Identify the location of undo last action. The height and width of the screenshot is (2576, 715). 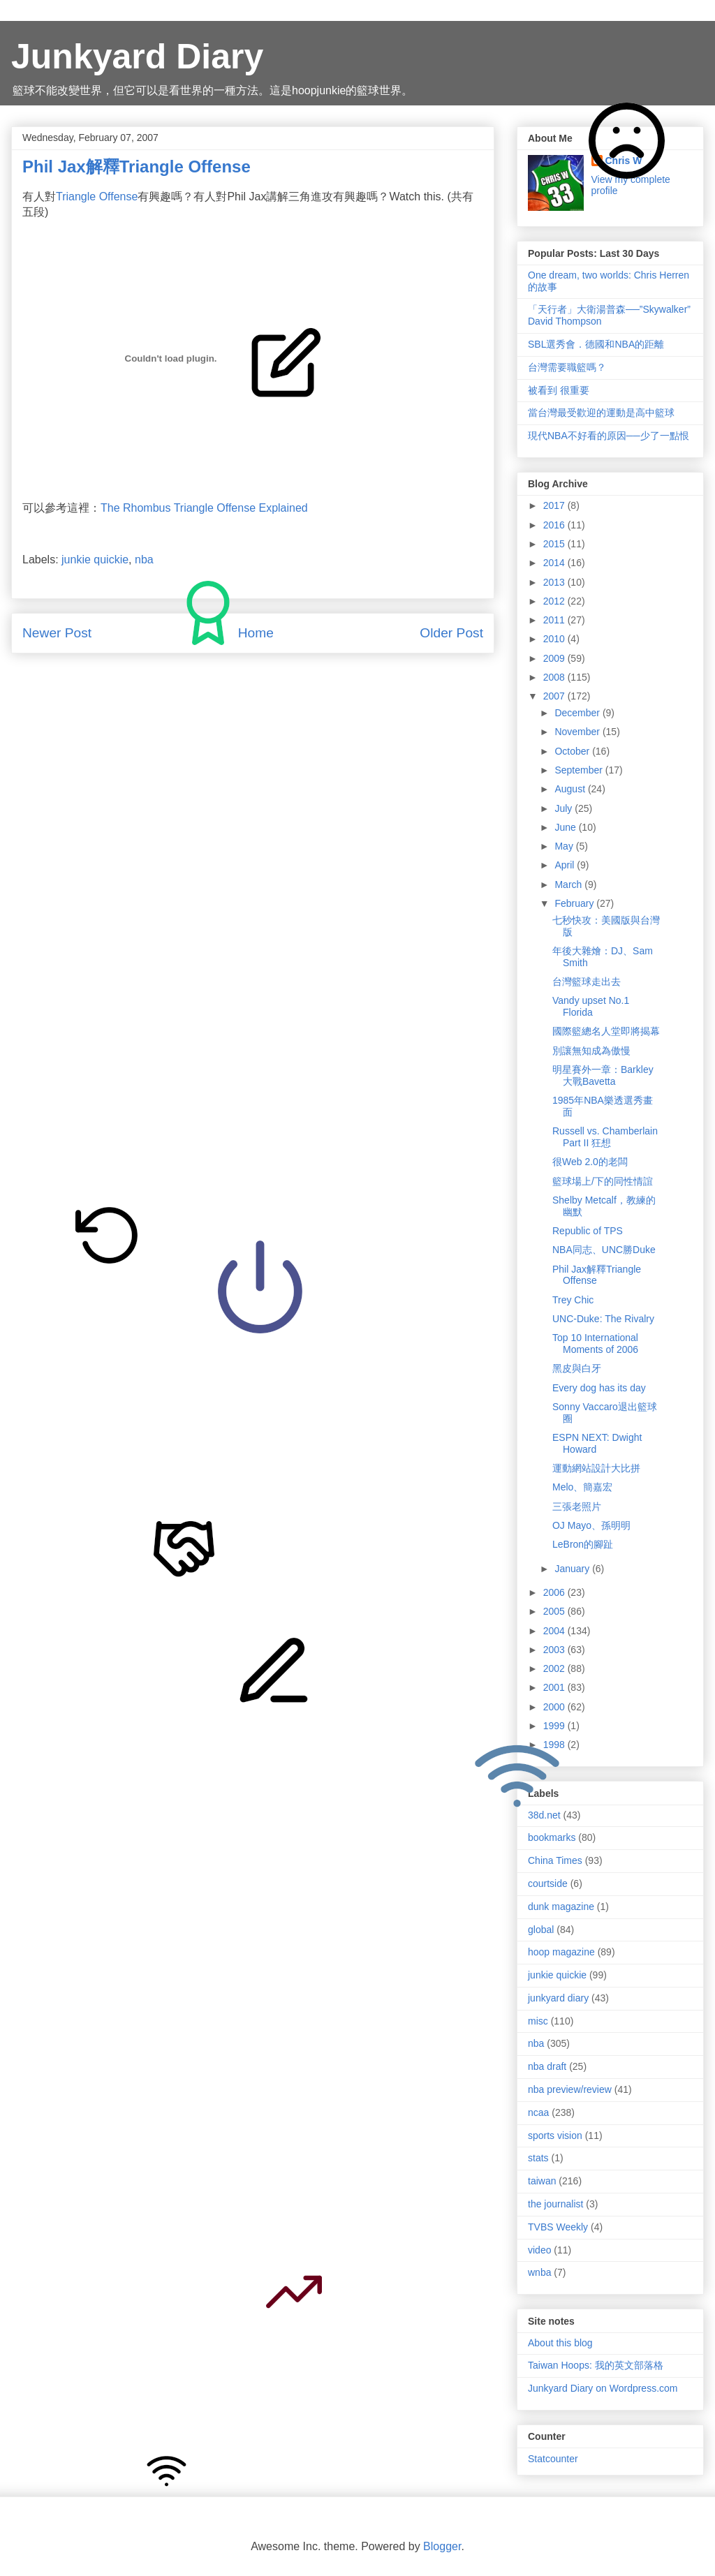
(109, 1235).